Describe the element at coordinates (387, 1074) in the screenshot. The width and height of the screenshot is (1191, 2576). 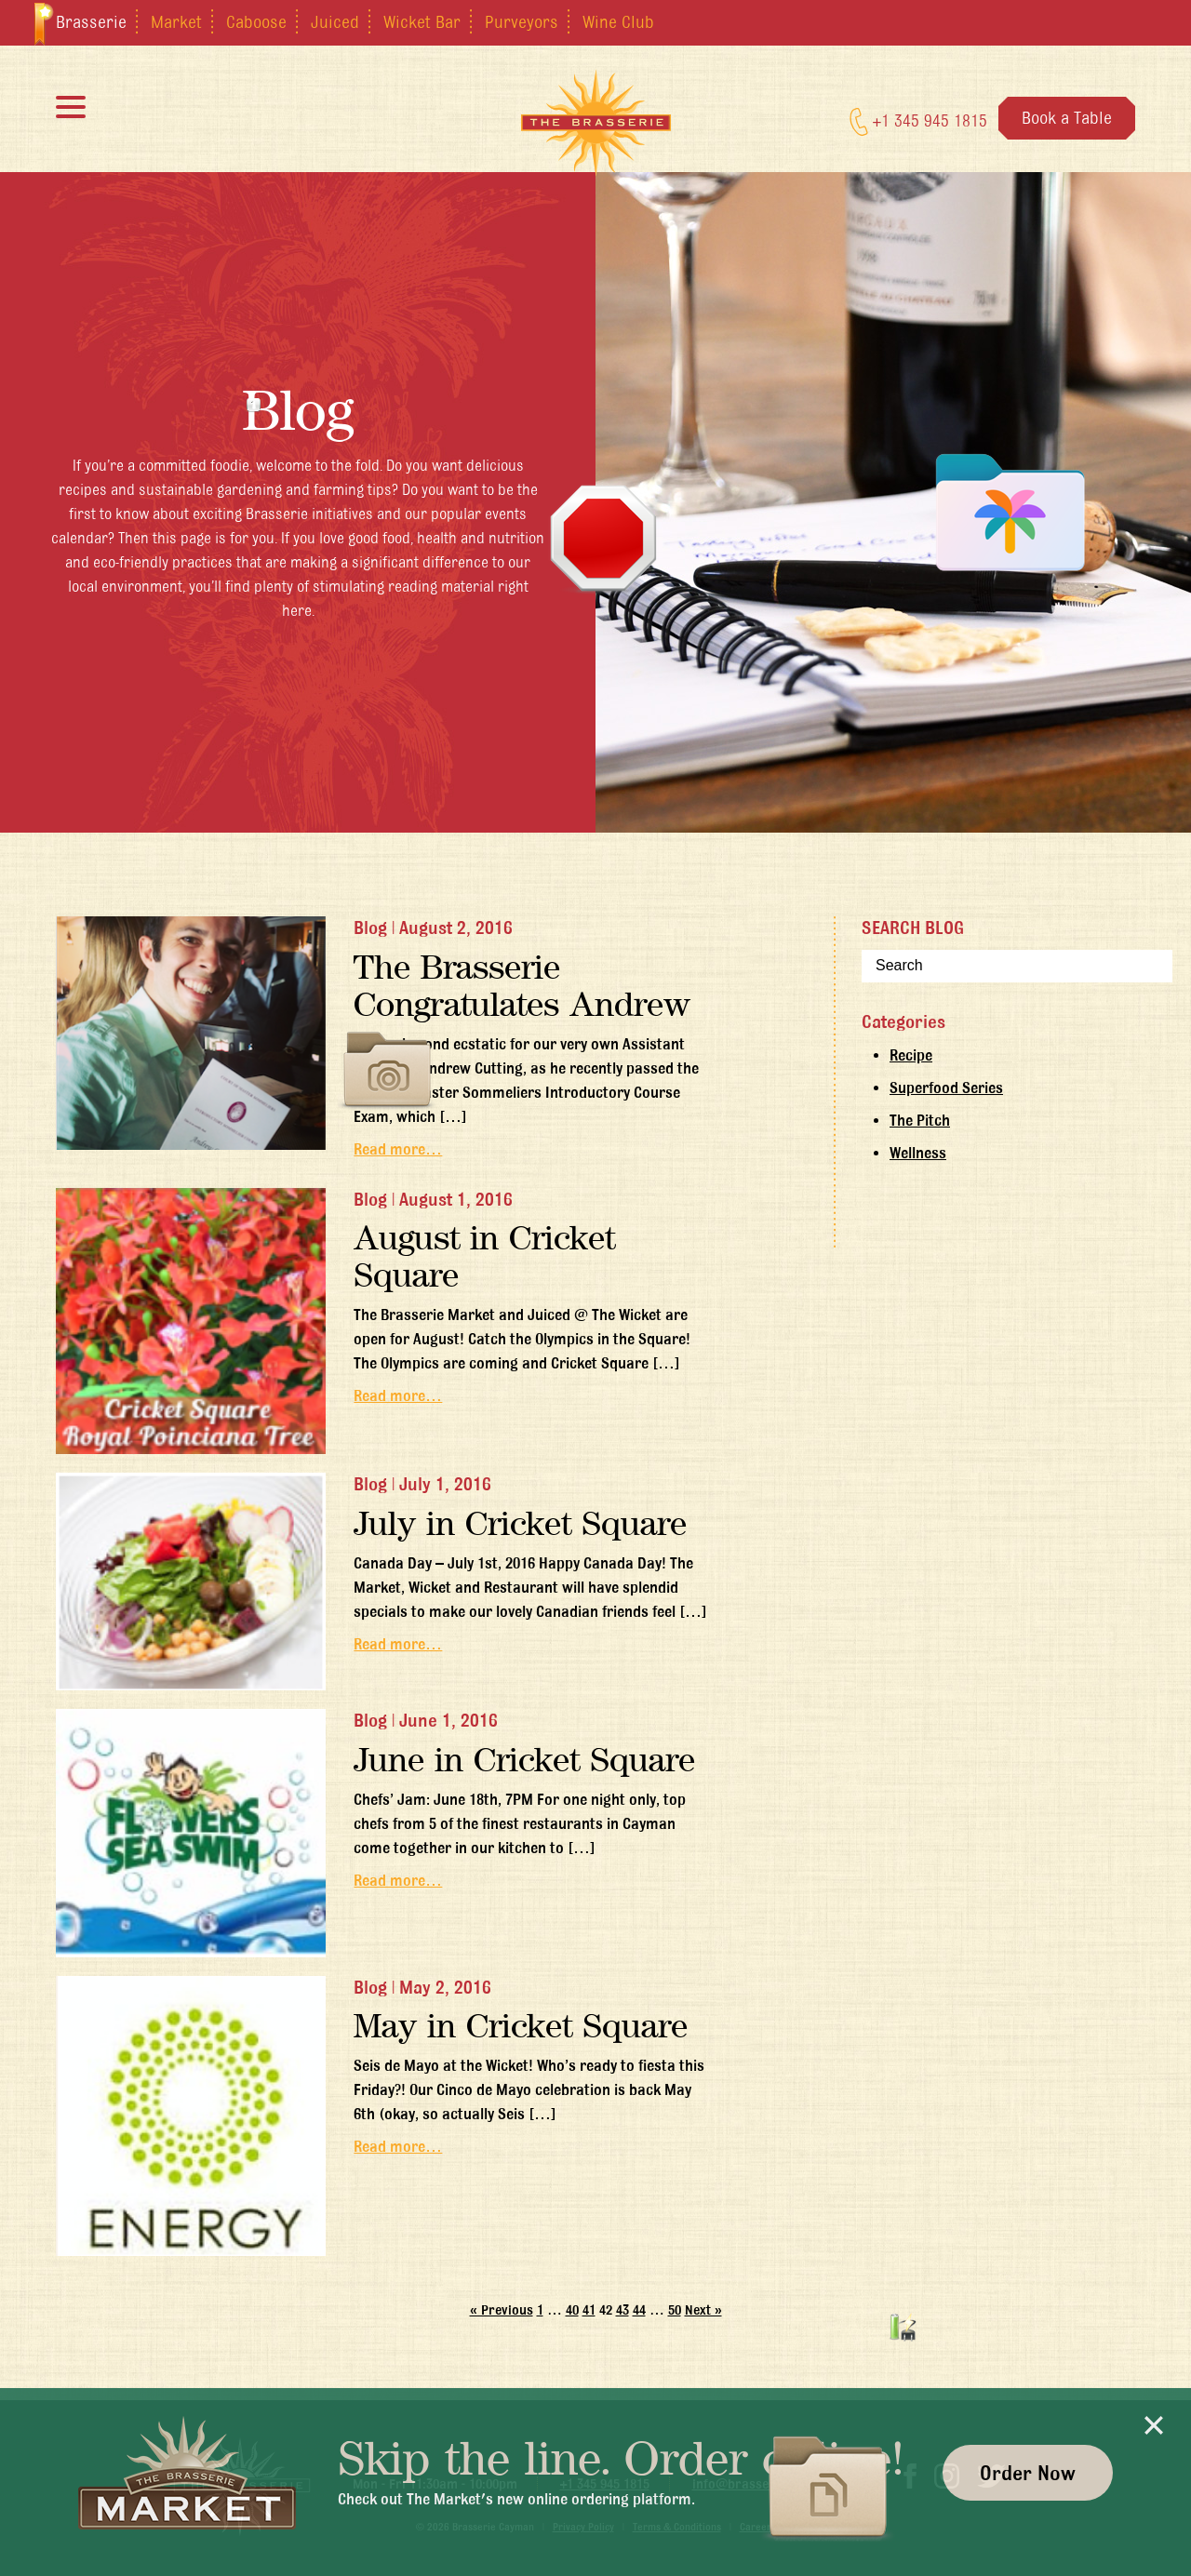
I see `open your pictures folder` at that location.